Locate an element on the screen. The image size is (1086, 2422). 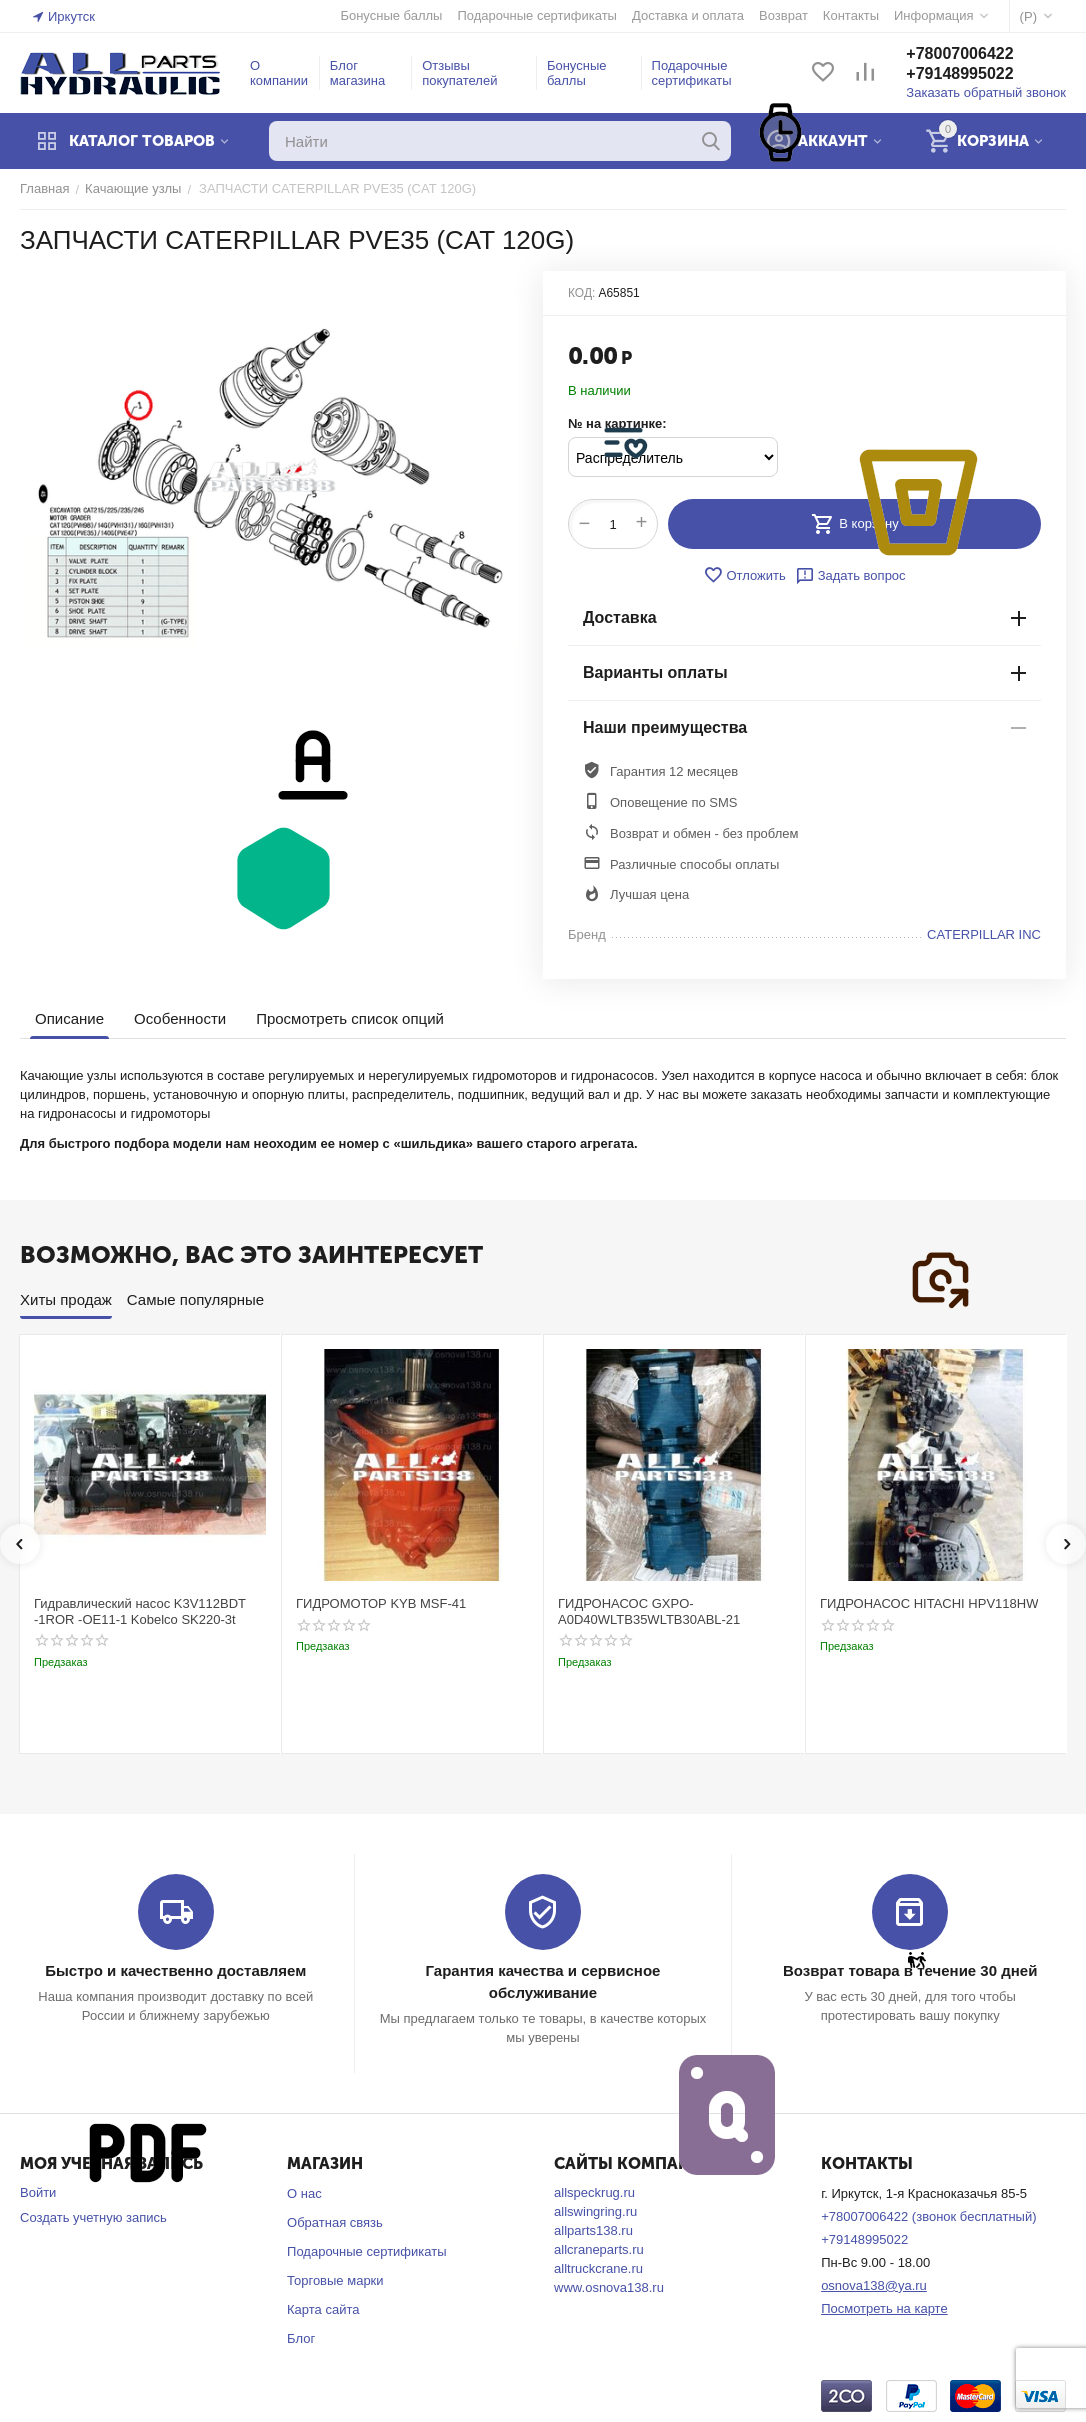
open Bitbucket repository is located at coordinates (918, 502).